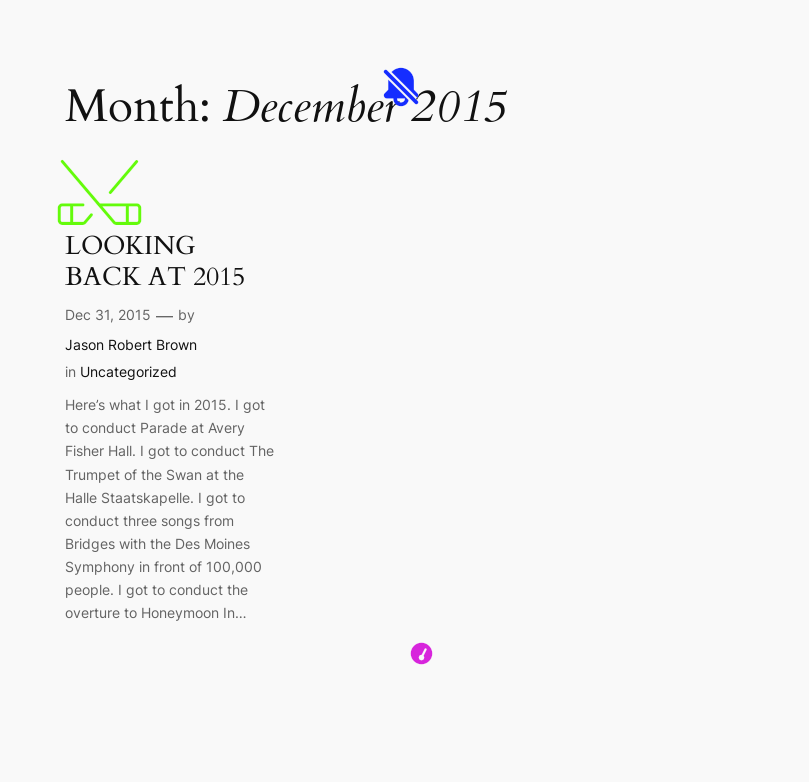  What do you see at coordinates (99, 192) in the screenshot?
I see `view hockey scores or game updates` at bounding box center [99, 192].